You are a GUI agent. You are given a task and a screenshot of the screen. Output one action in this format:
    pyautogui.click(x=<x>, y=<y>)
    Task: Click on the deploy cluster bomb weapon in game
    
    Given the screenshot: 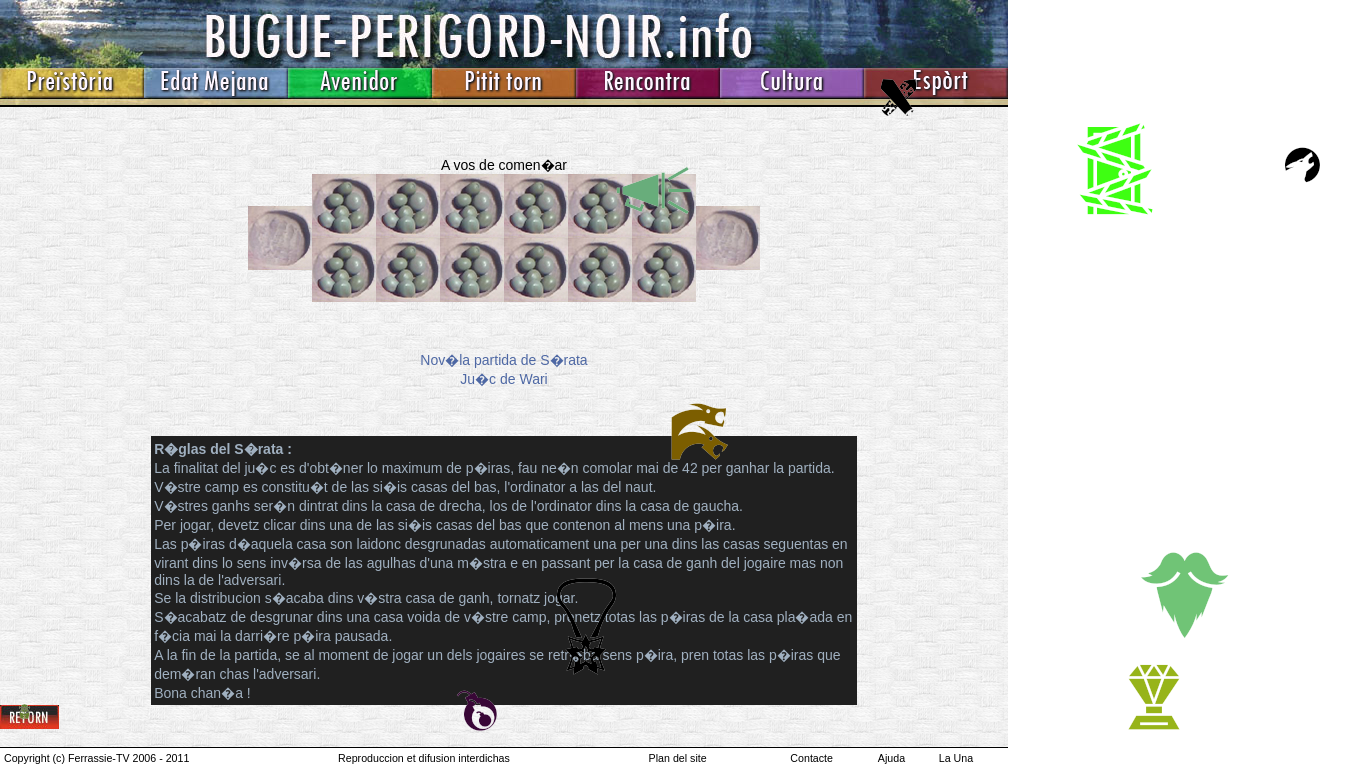 What is the action you would take?
    pyautogui.click(x=477, y=711)
    